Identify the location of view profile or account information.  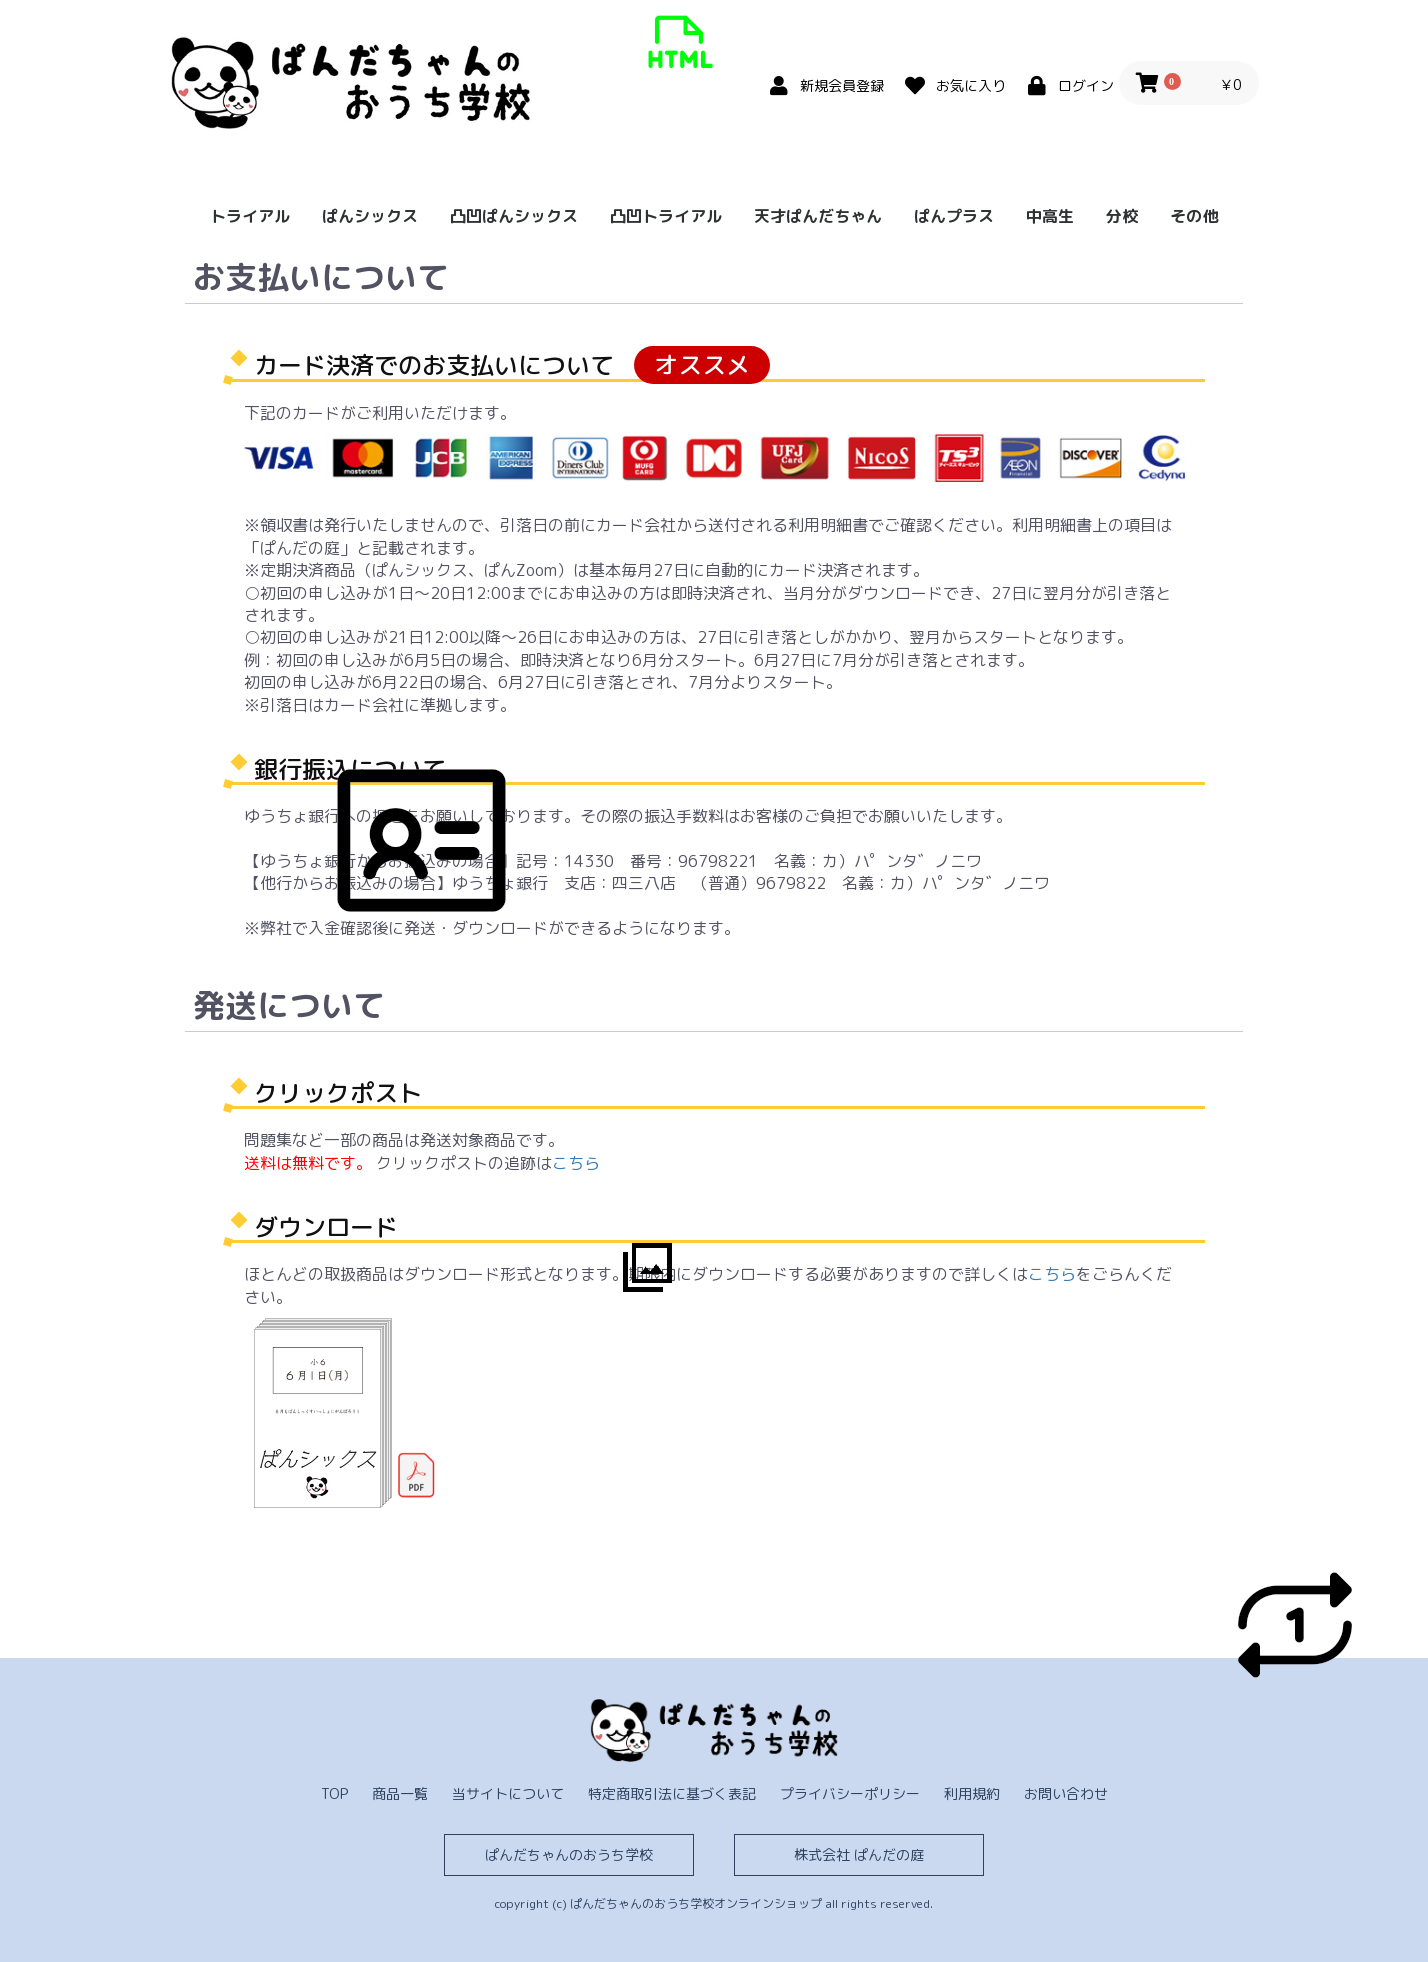
(421, 840).